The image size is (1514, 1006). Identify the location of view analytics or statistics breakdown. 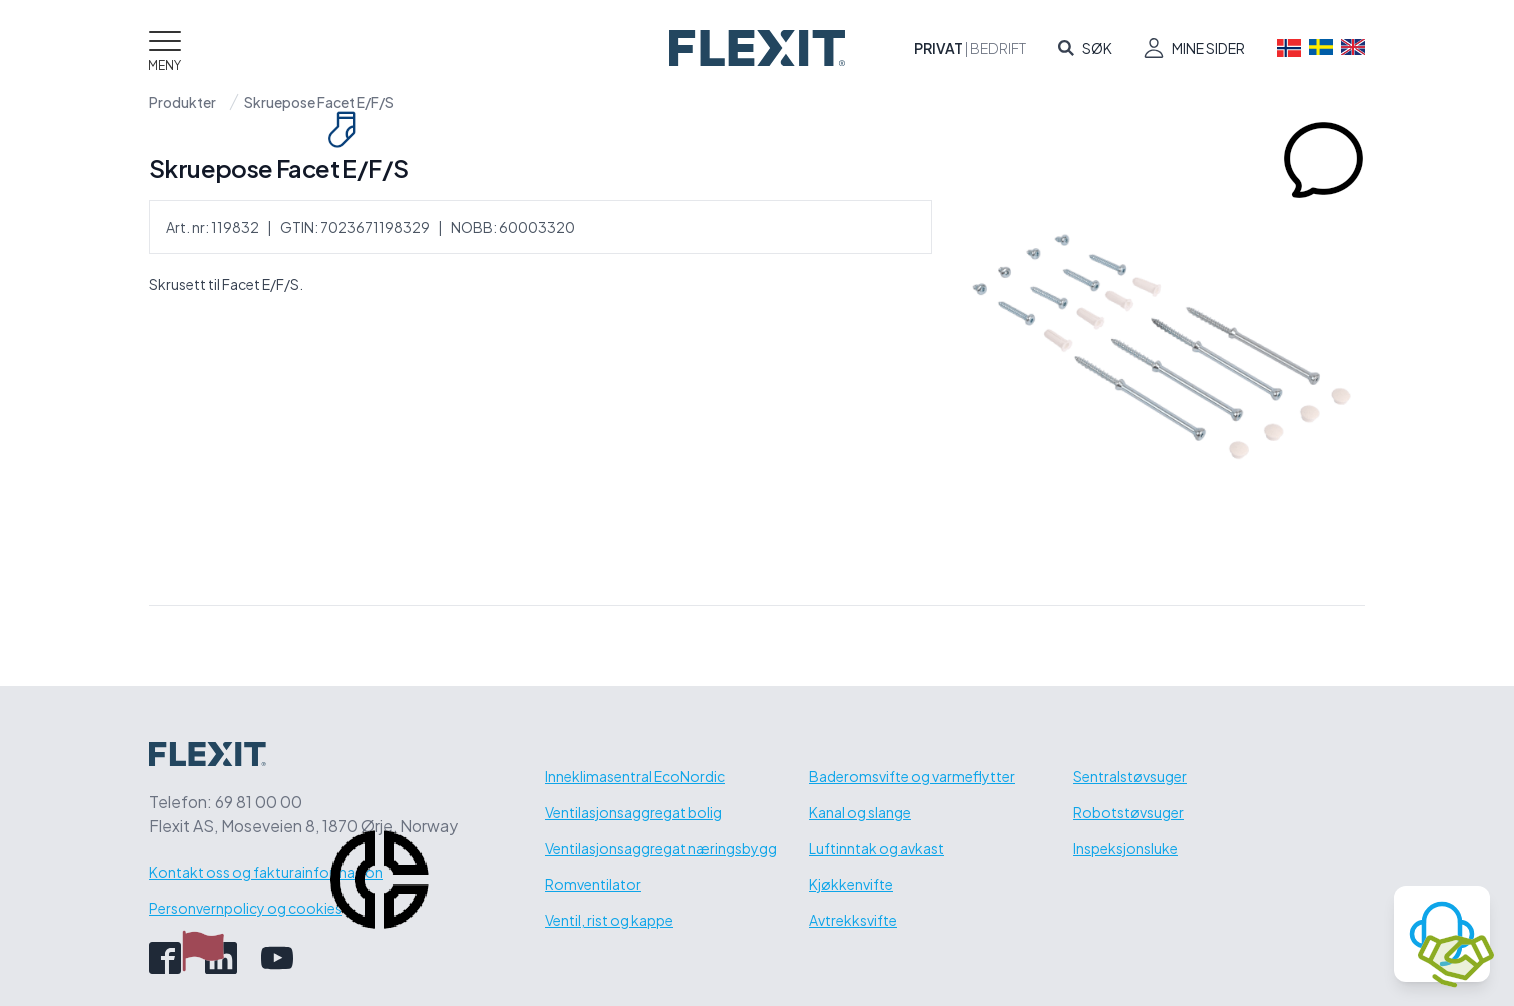
(379, 879).